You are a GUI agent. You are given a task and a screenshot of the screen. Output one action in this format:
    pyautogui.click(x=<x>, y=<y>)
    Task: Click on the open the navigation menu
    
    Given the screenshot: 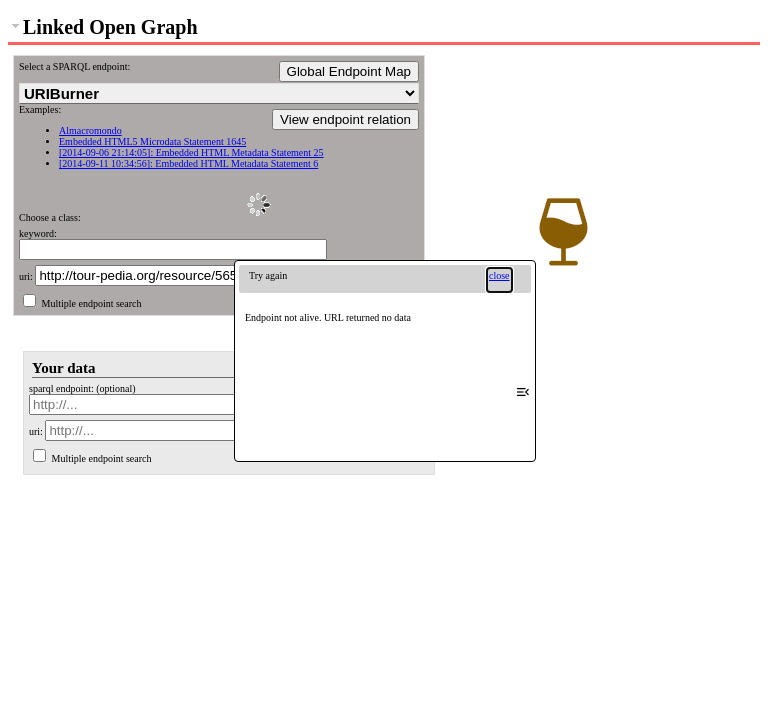 What is the action you would take?
    pyautogui.click(x=523, y=392)
    